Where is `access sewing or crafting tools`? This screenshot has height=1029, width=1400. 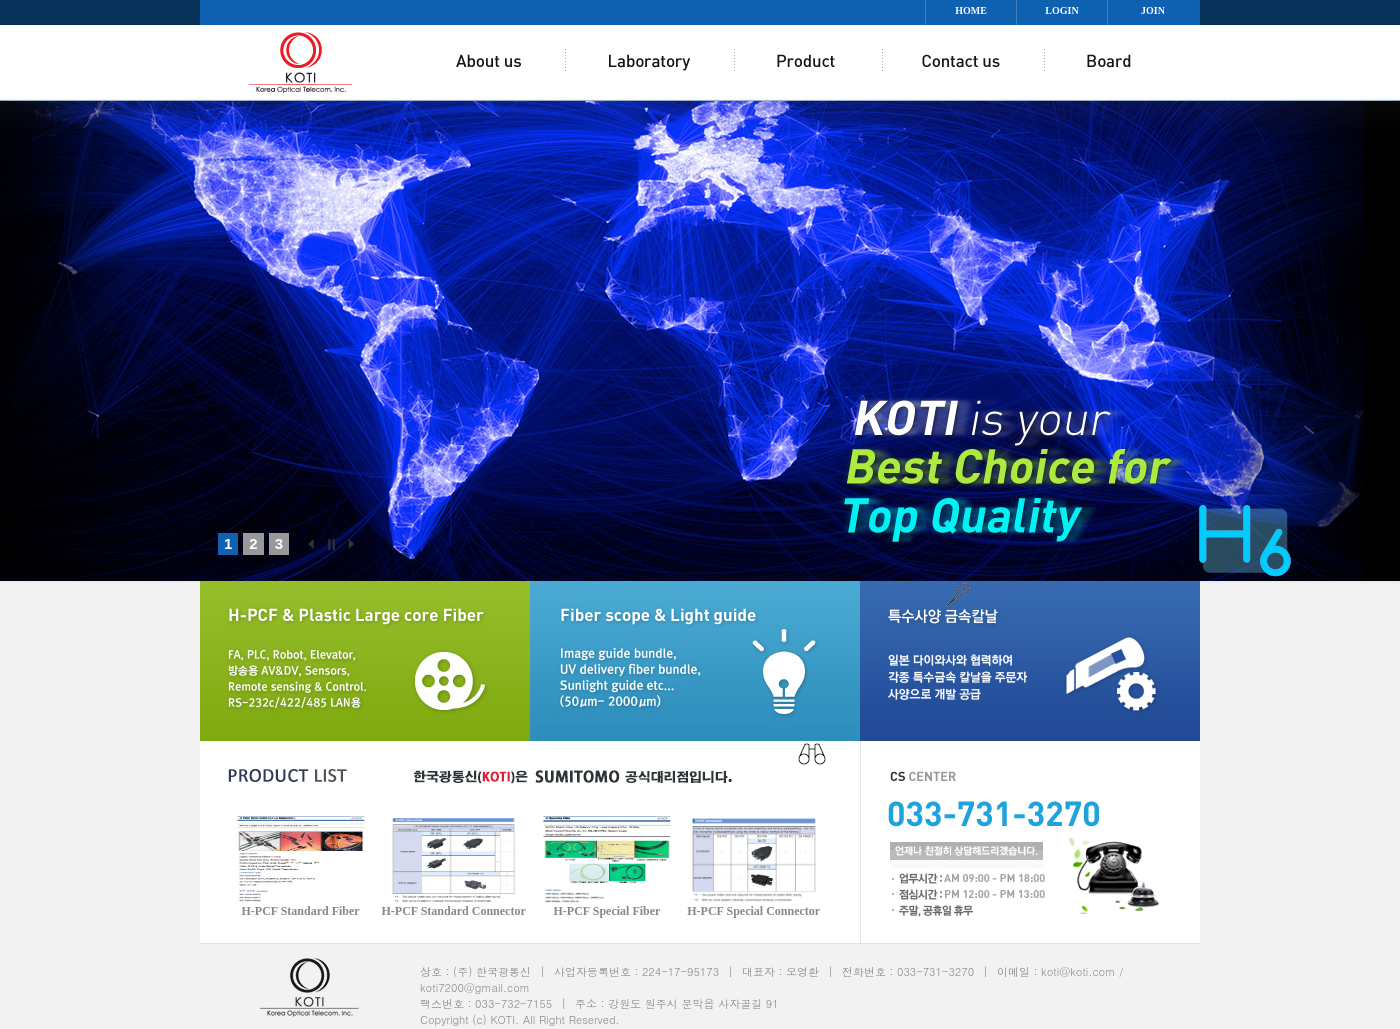 access sewing or crafting tools is located at coordinates (958, 595).